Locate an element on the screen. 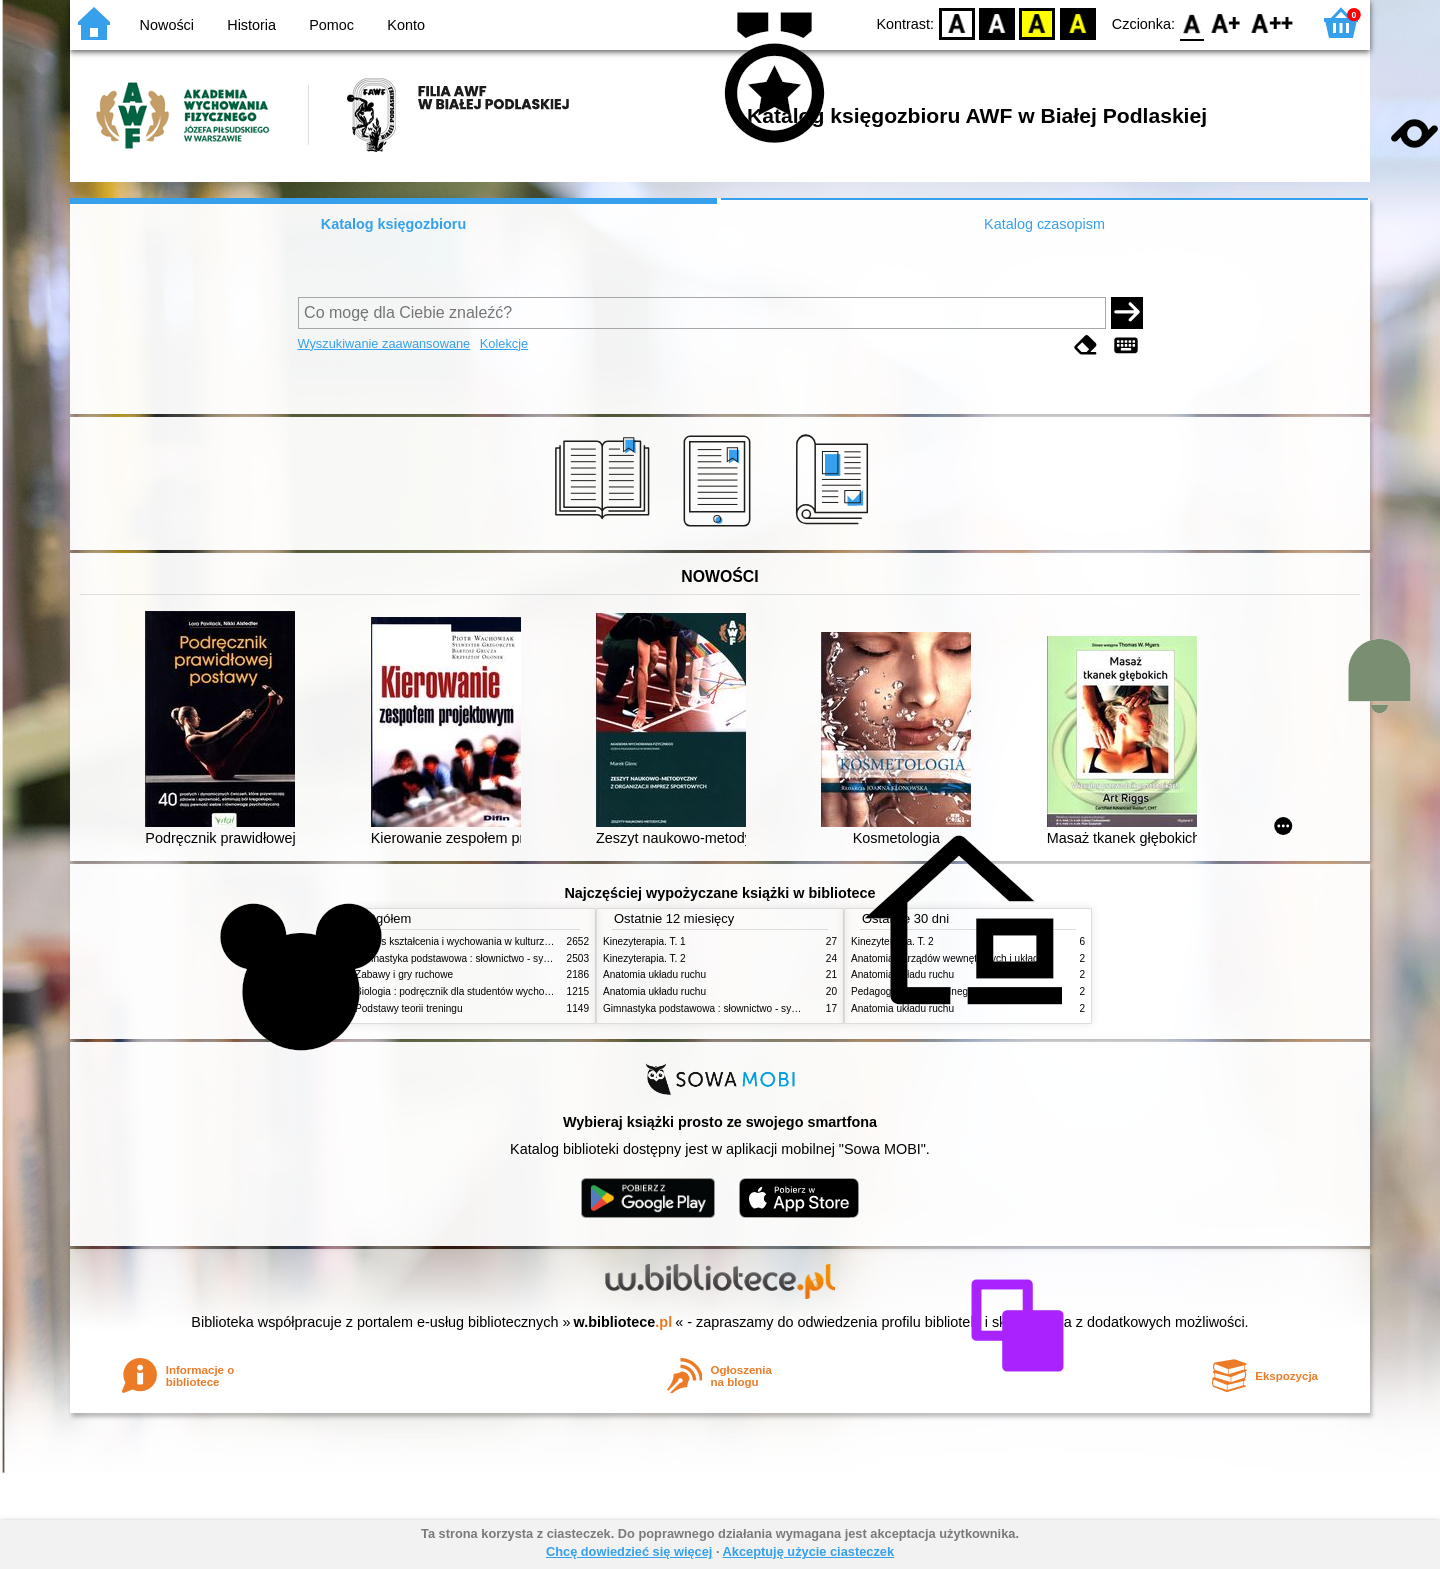  view notifications is located at coordinates (1379, 673).